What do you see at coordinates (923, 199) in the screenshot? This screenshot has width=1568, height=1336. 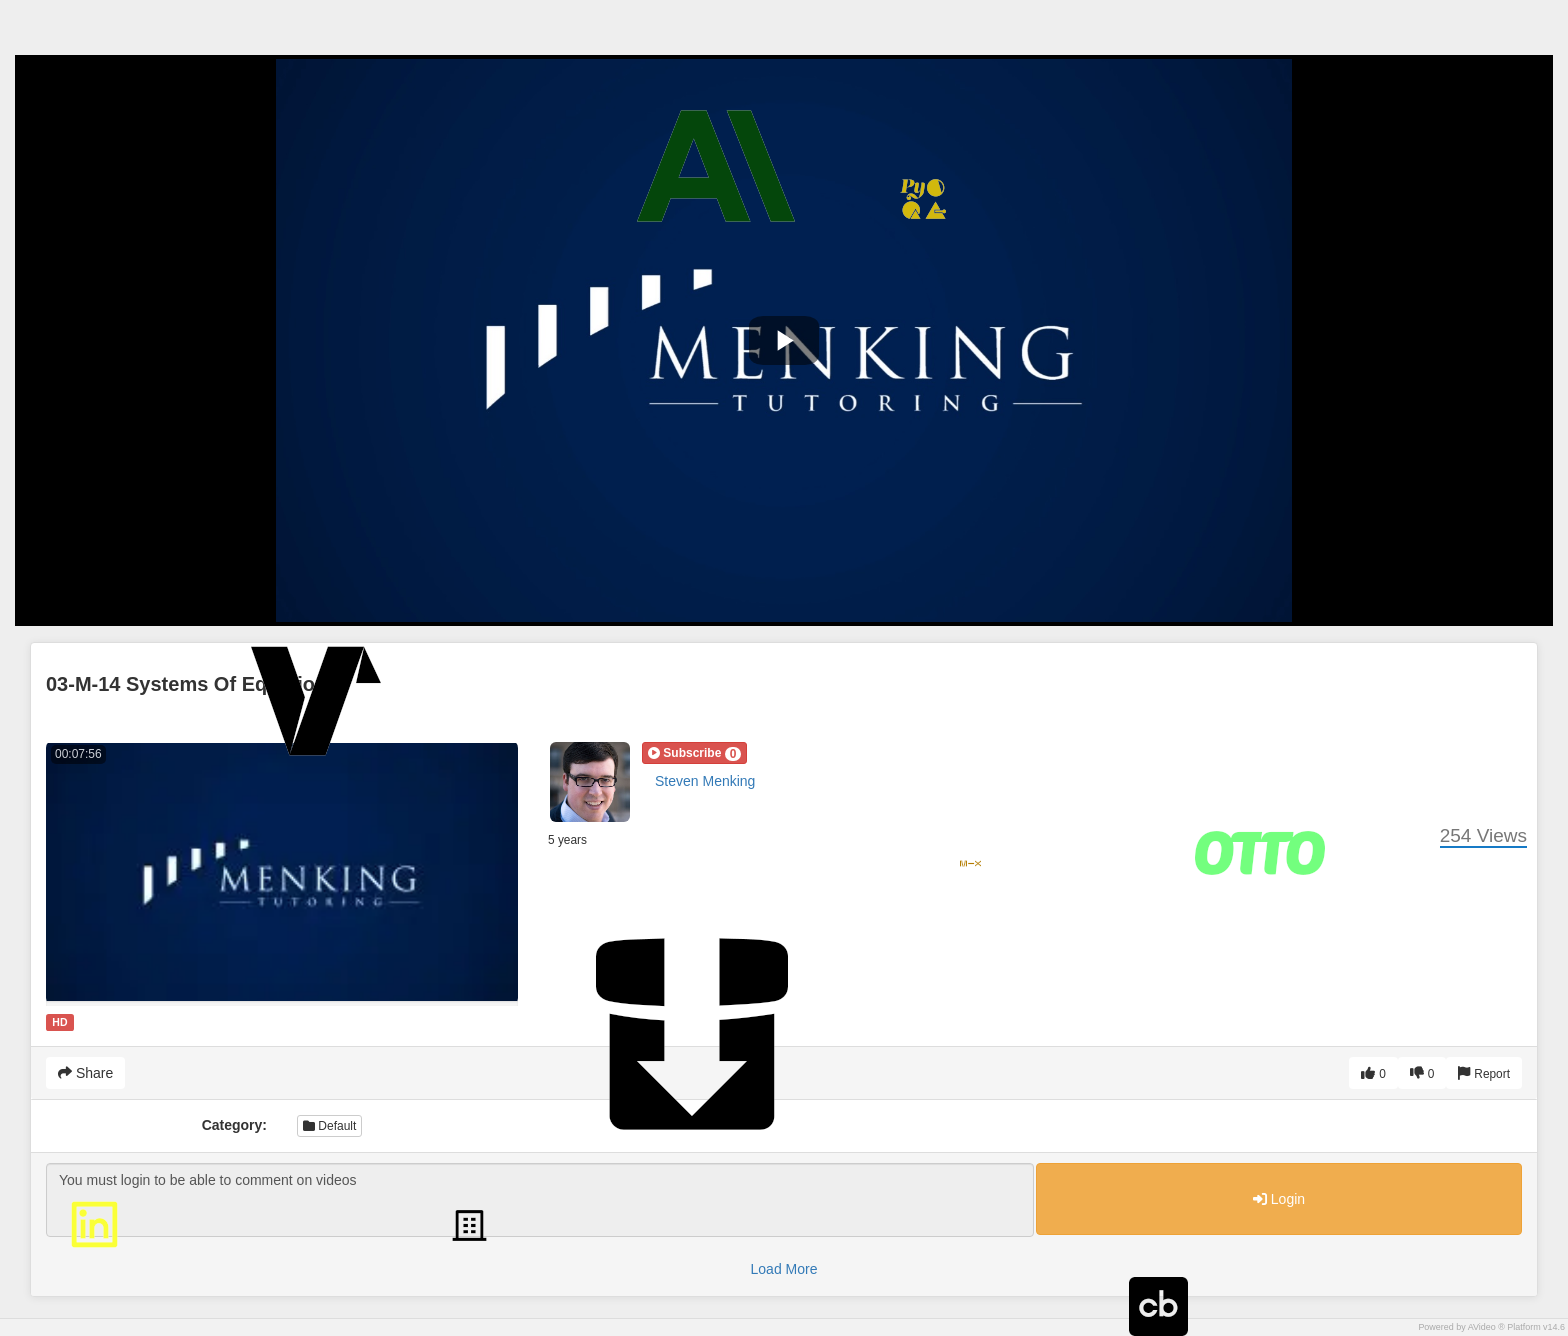 I see `pycqa (python code quality authority) organization logo` at bounding box center [923, 199].